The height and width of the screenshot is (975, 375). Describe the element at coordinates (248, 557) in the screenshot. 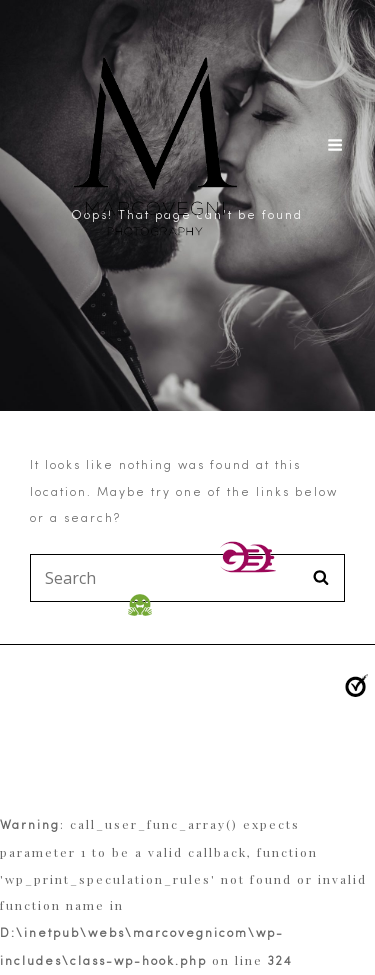

I see `gatling load testing tool logo` at that location.